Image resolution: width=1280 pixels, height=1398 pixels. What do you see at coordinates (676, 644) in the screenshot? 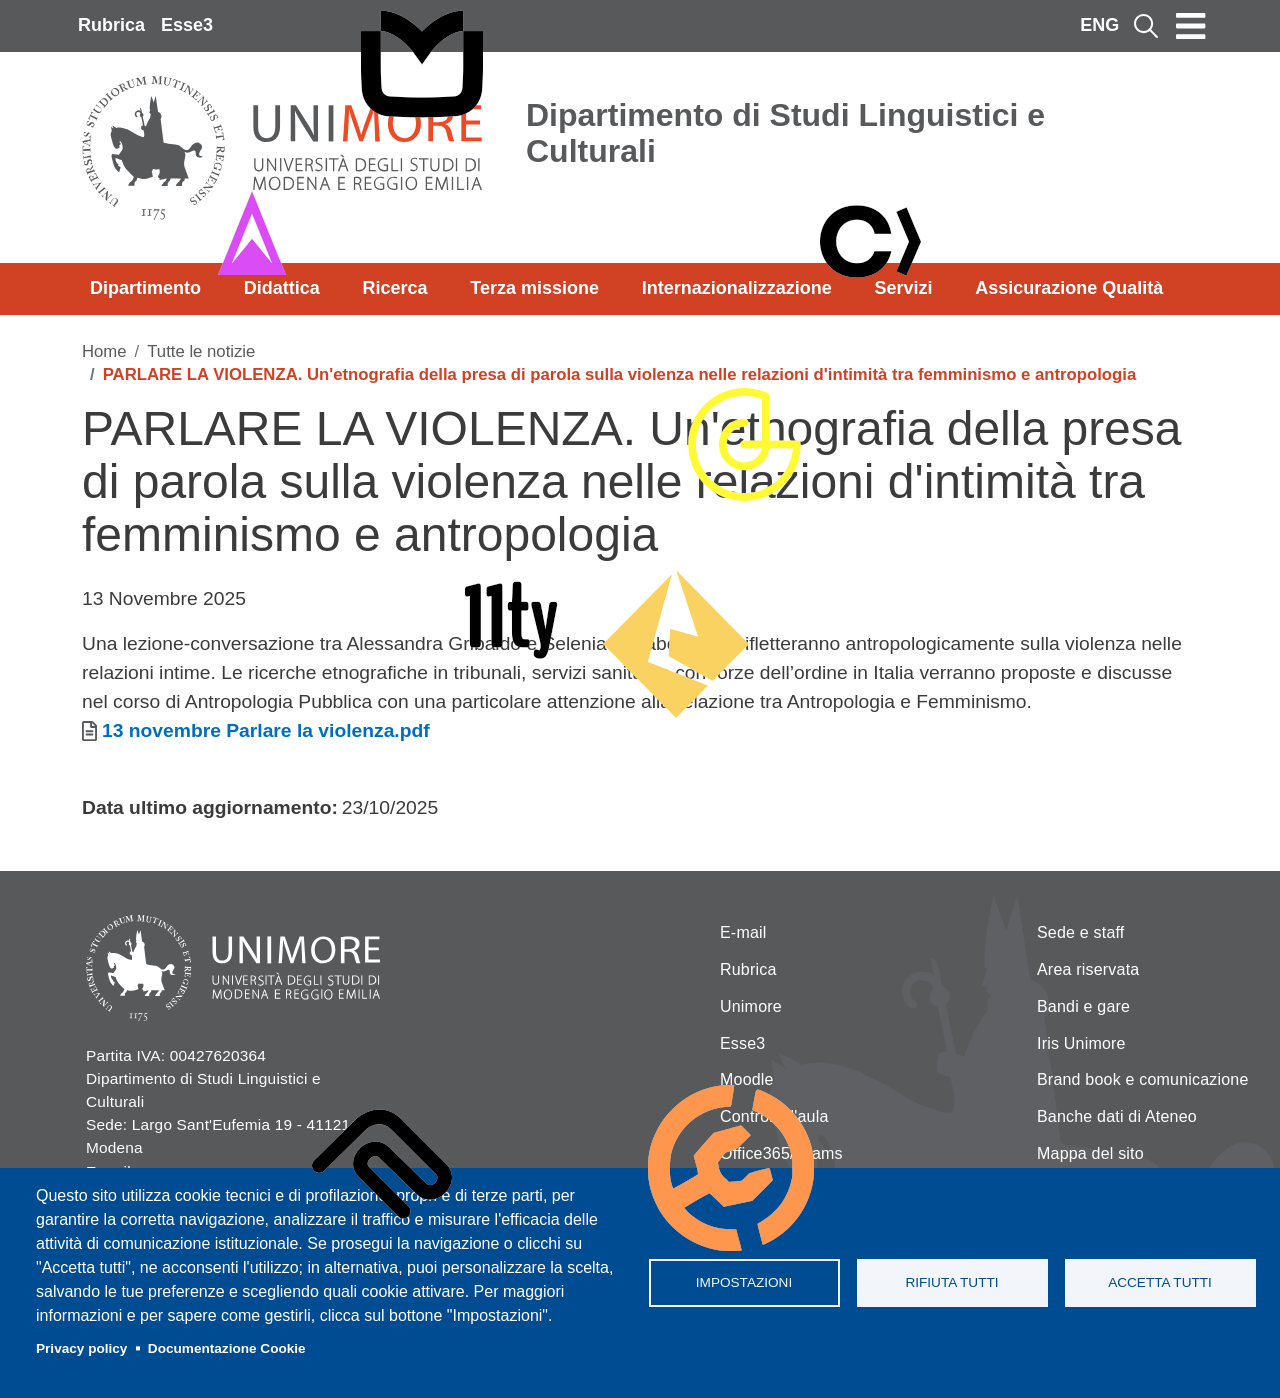
I see `open informatica application` at bounding box center [676, 644].